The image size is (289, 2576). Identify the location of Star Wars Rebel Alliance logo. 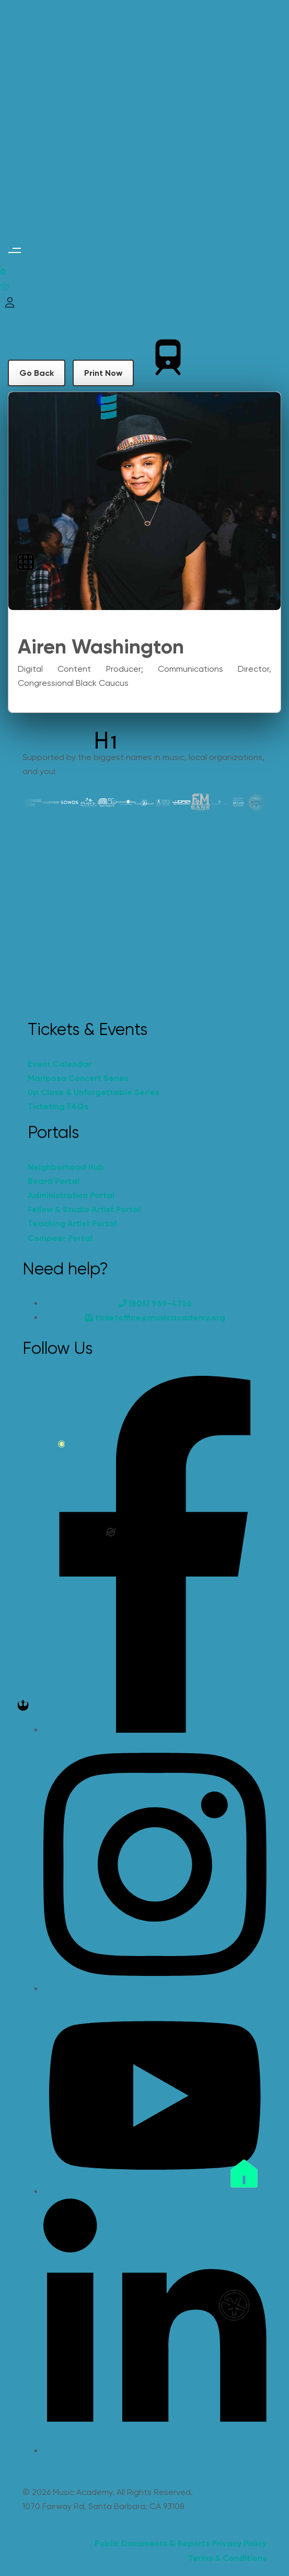
(23, 1705).